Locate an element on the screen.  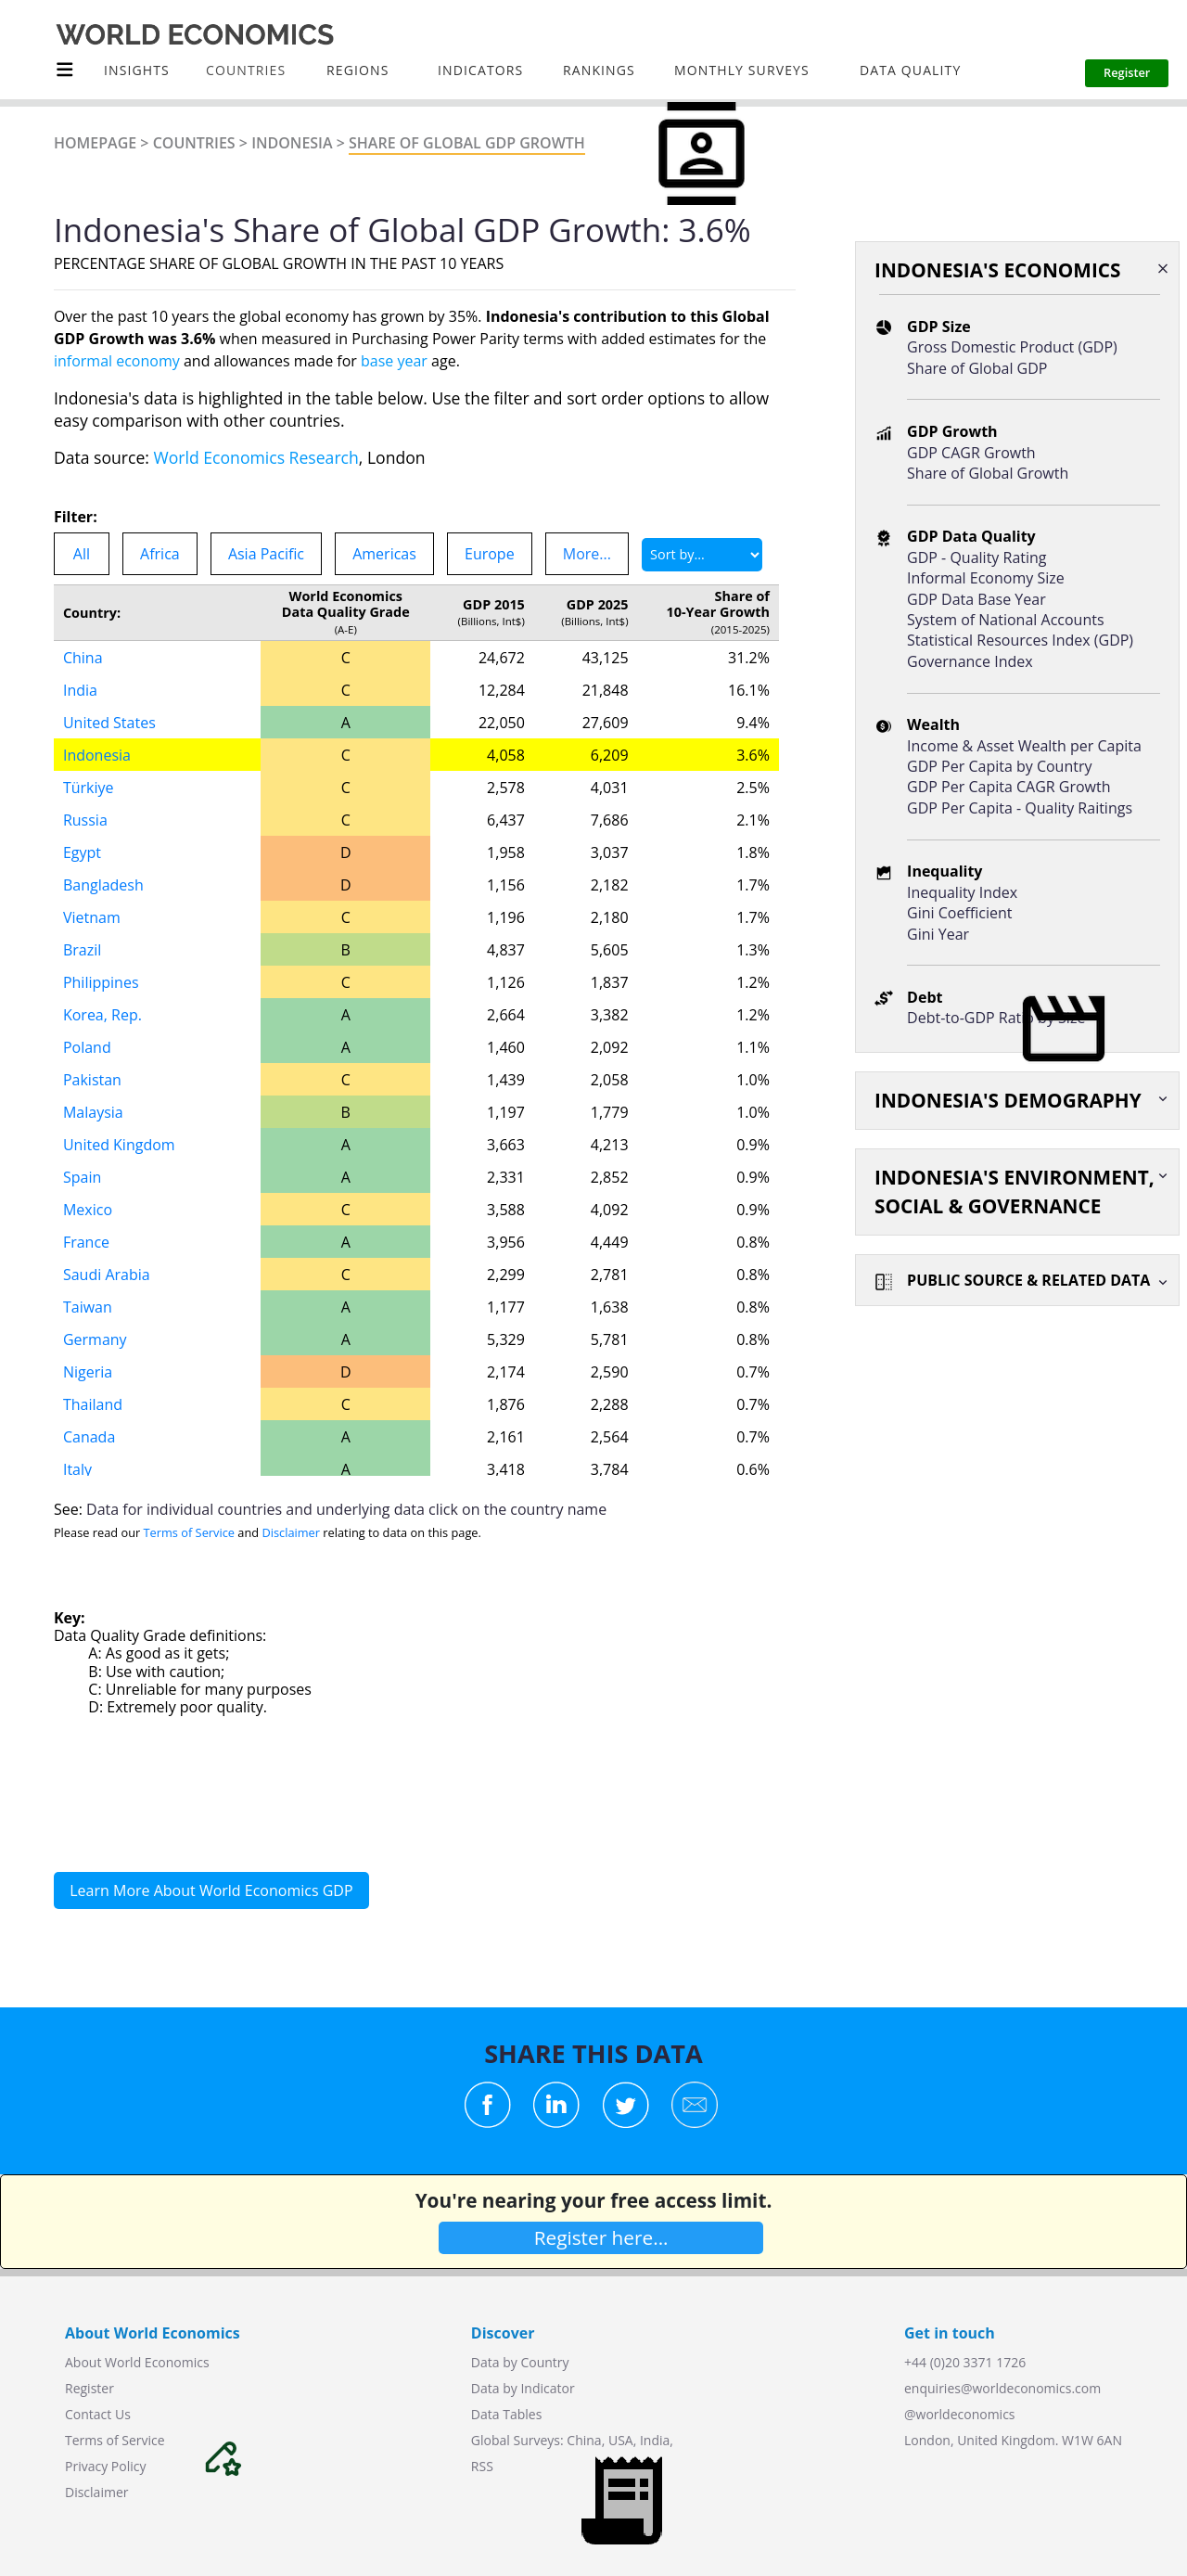
rate or review your edits is located at coordinates (222, 2456).